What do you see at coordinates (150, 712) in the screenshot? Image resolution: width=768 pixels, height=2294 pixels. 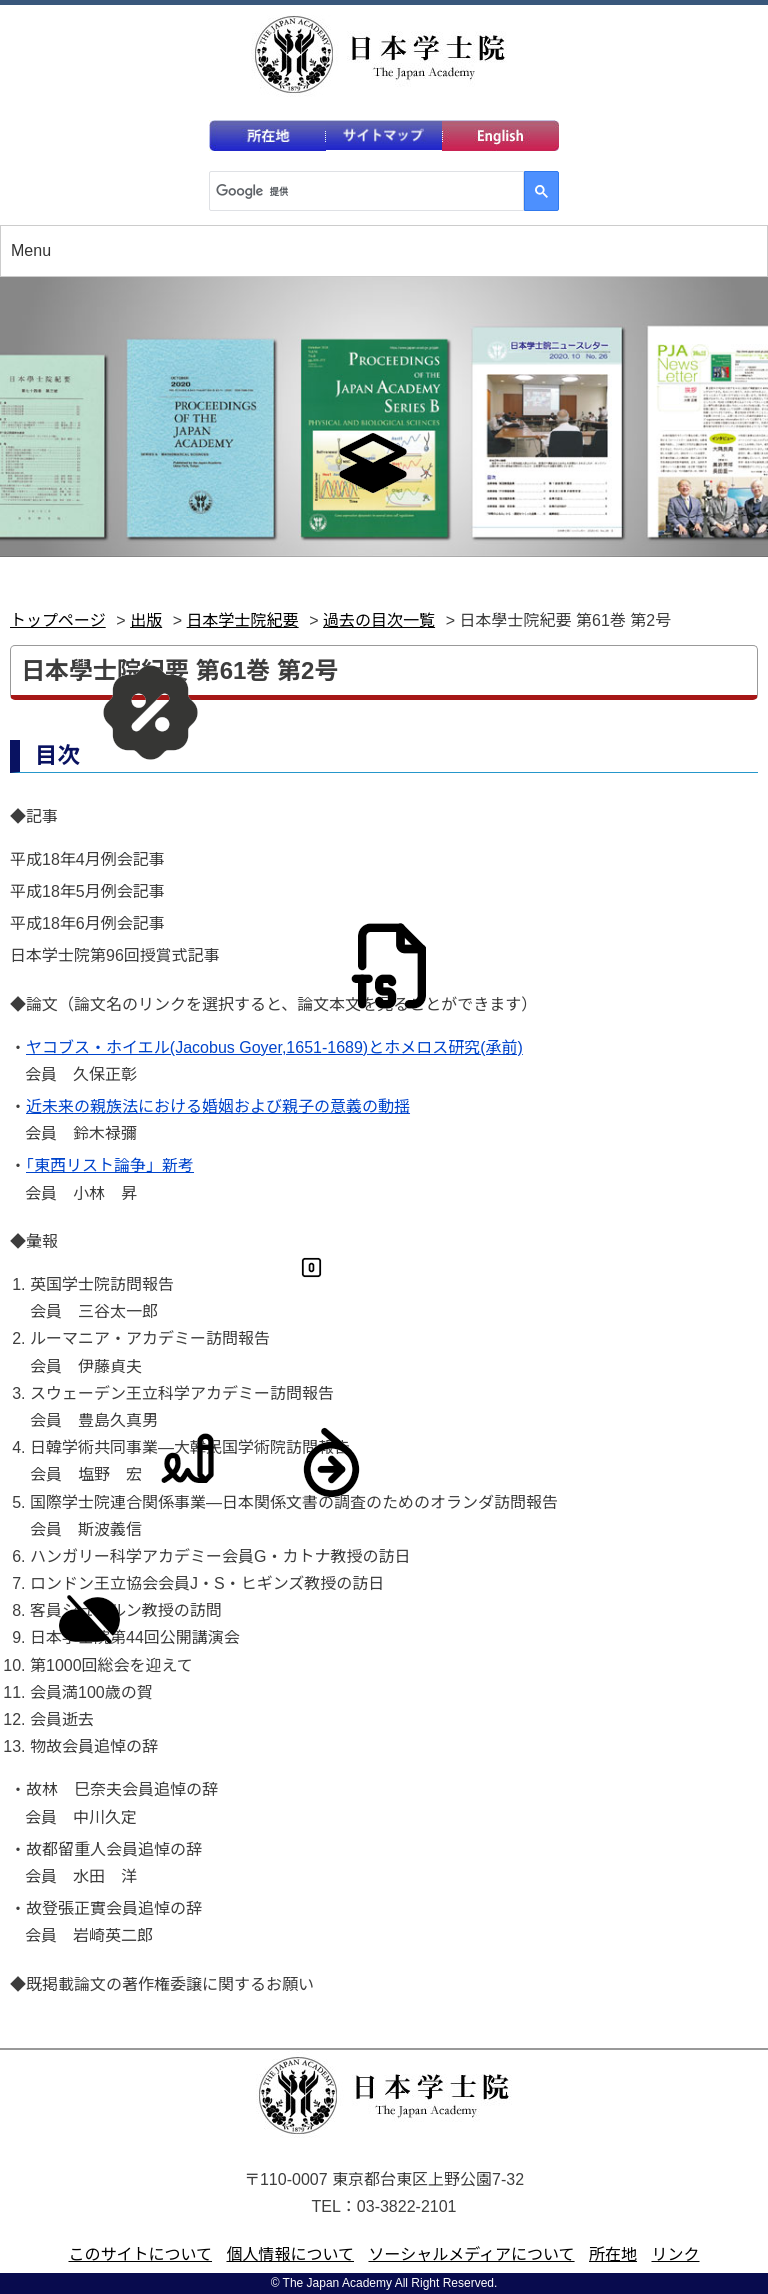 I see `view available discounts or promotions` at bounding box center [150, 712].